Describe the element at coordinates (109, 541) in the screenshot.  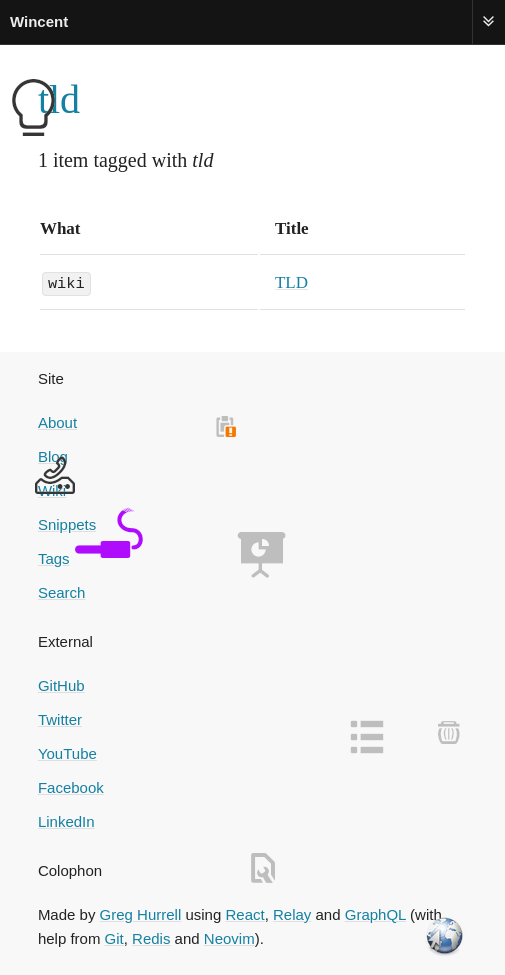
I see `audio output via headphones` at that location.